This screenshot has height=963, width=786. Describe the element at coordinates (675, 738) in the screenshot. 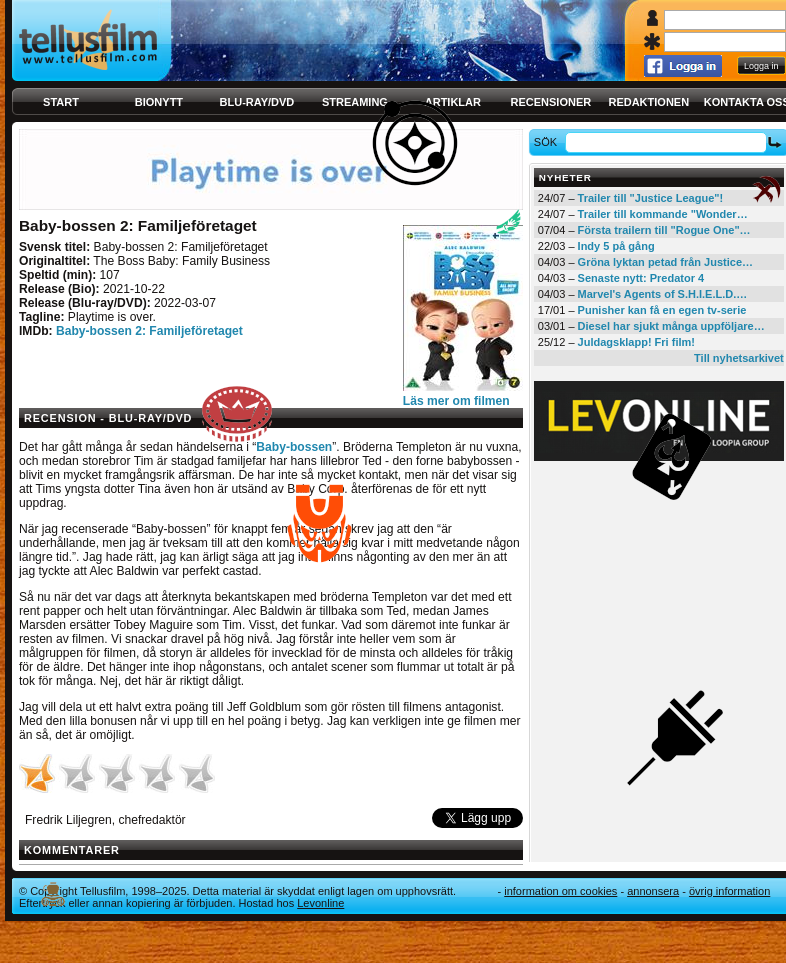

I see `connect to a power source` at that location.